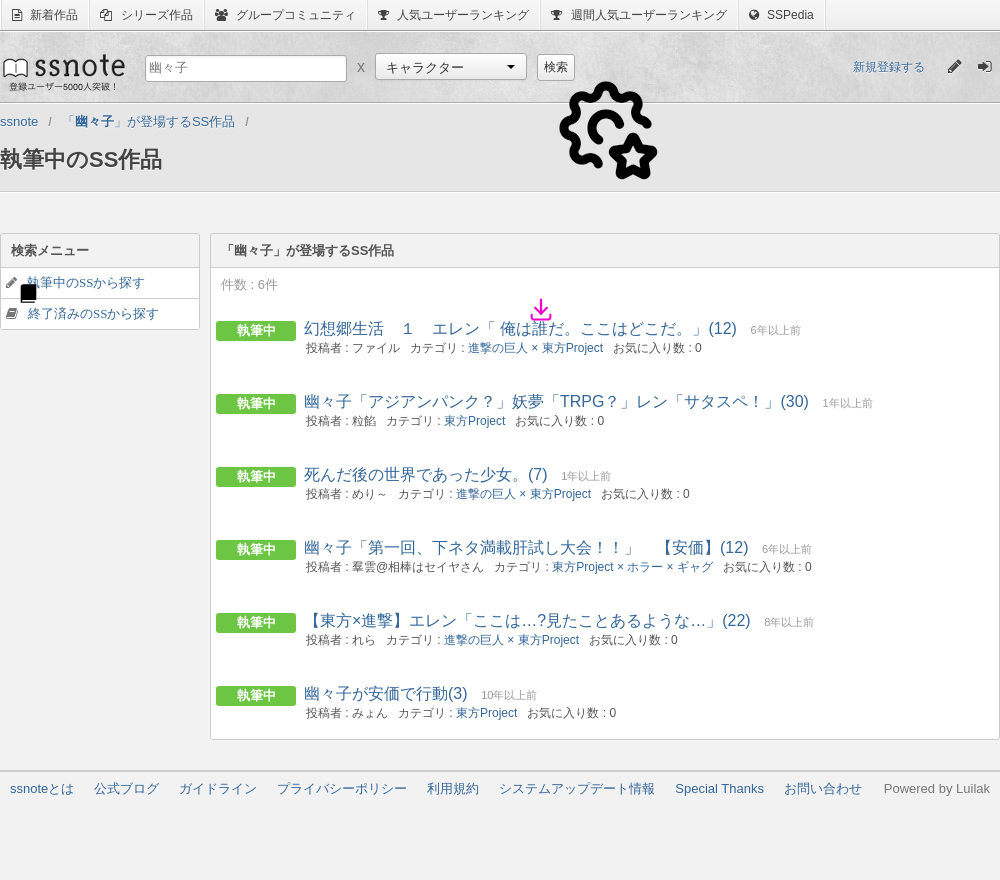 This screenshot has width=1000, height=880. I want to click on open library or reading list, so click(28, 293).